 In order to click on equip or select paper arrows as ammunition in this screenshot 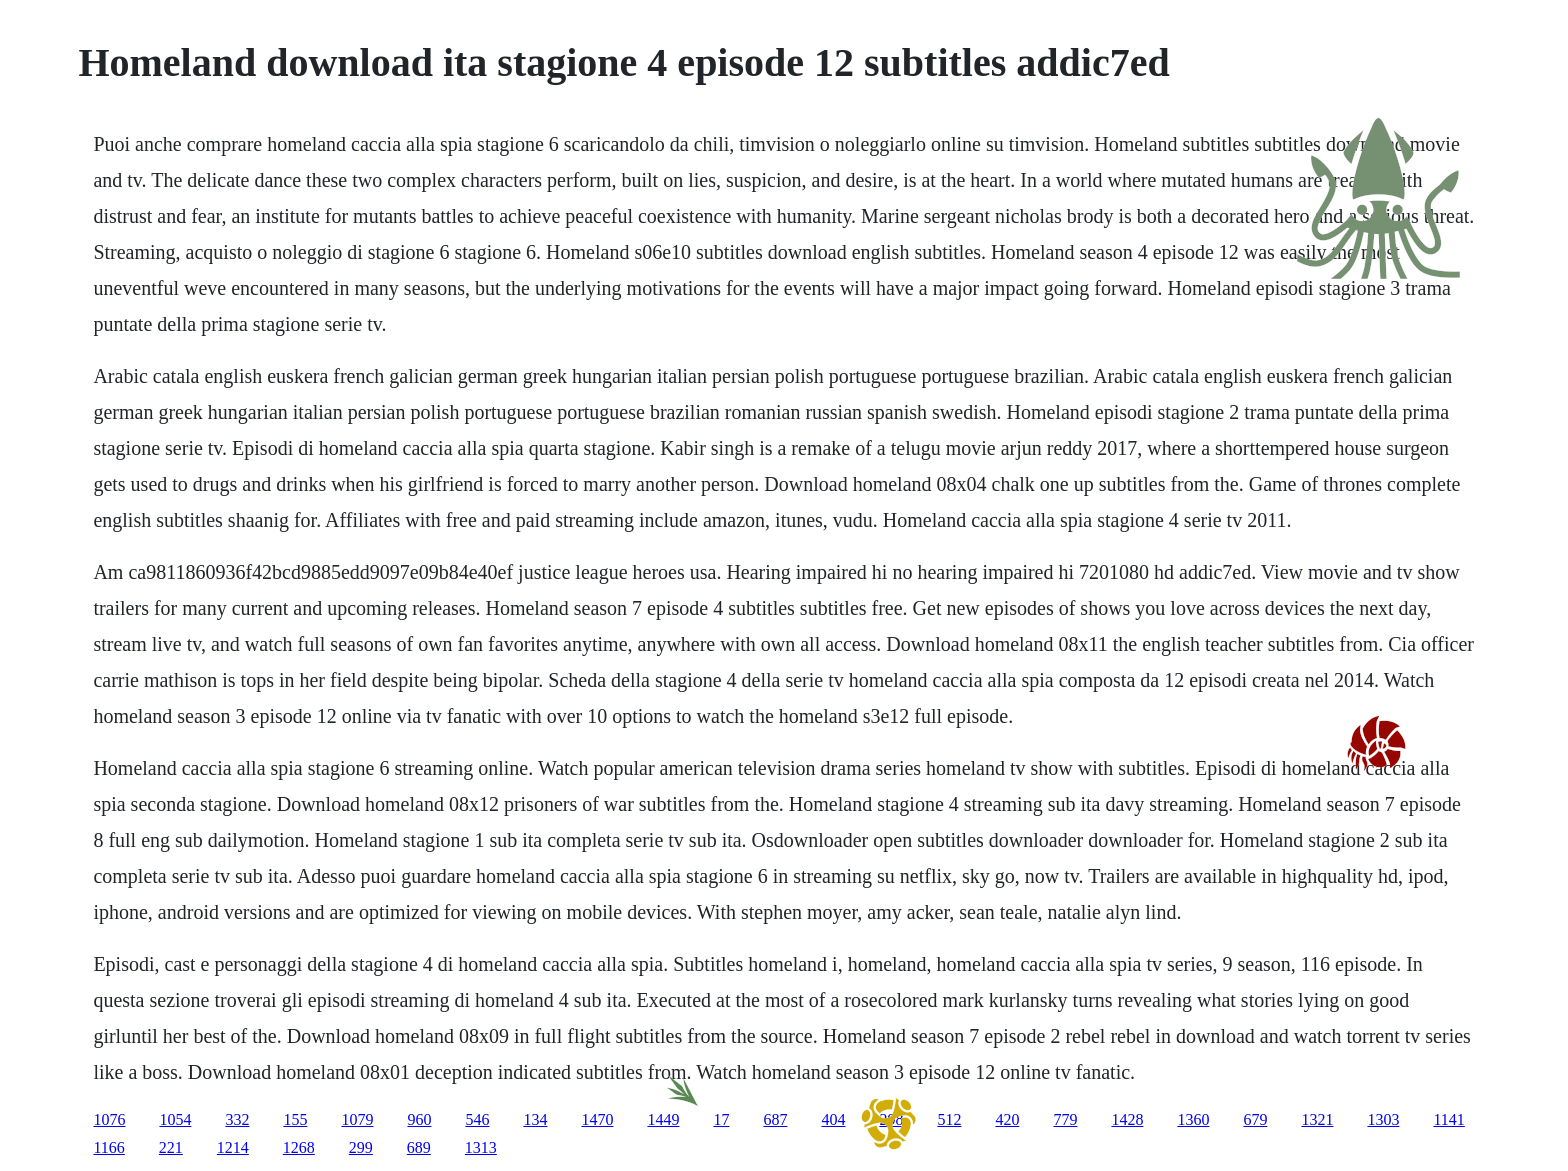, I will do `click(682, 1090)`.